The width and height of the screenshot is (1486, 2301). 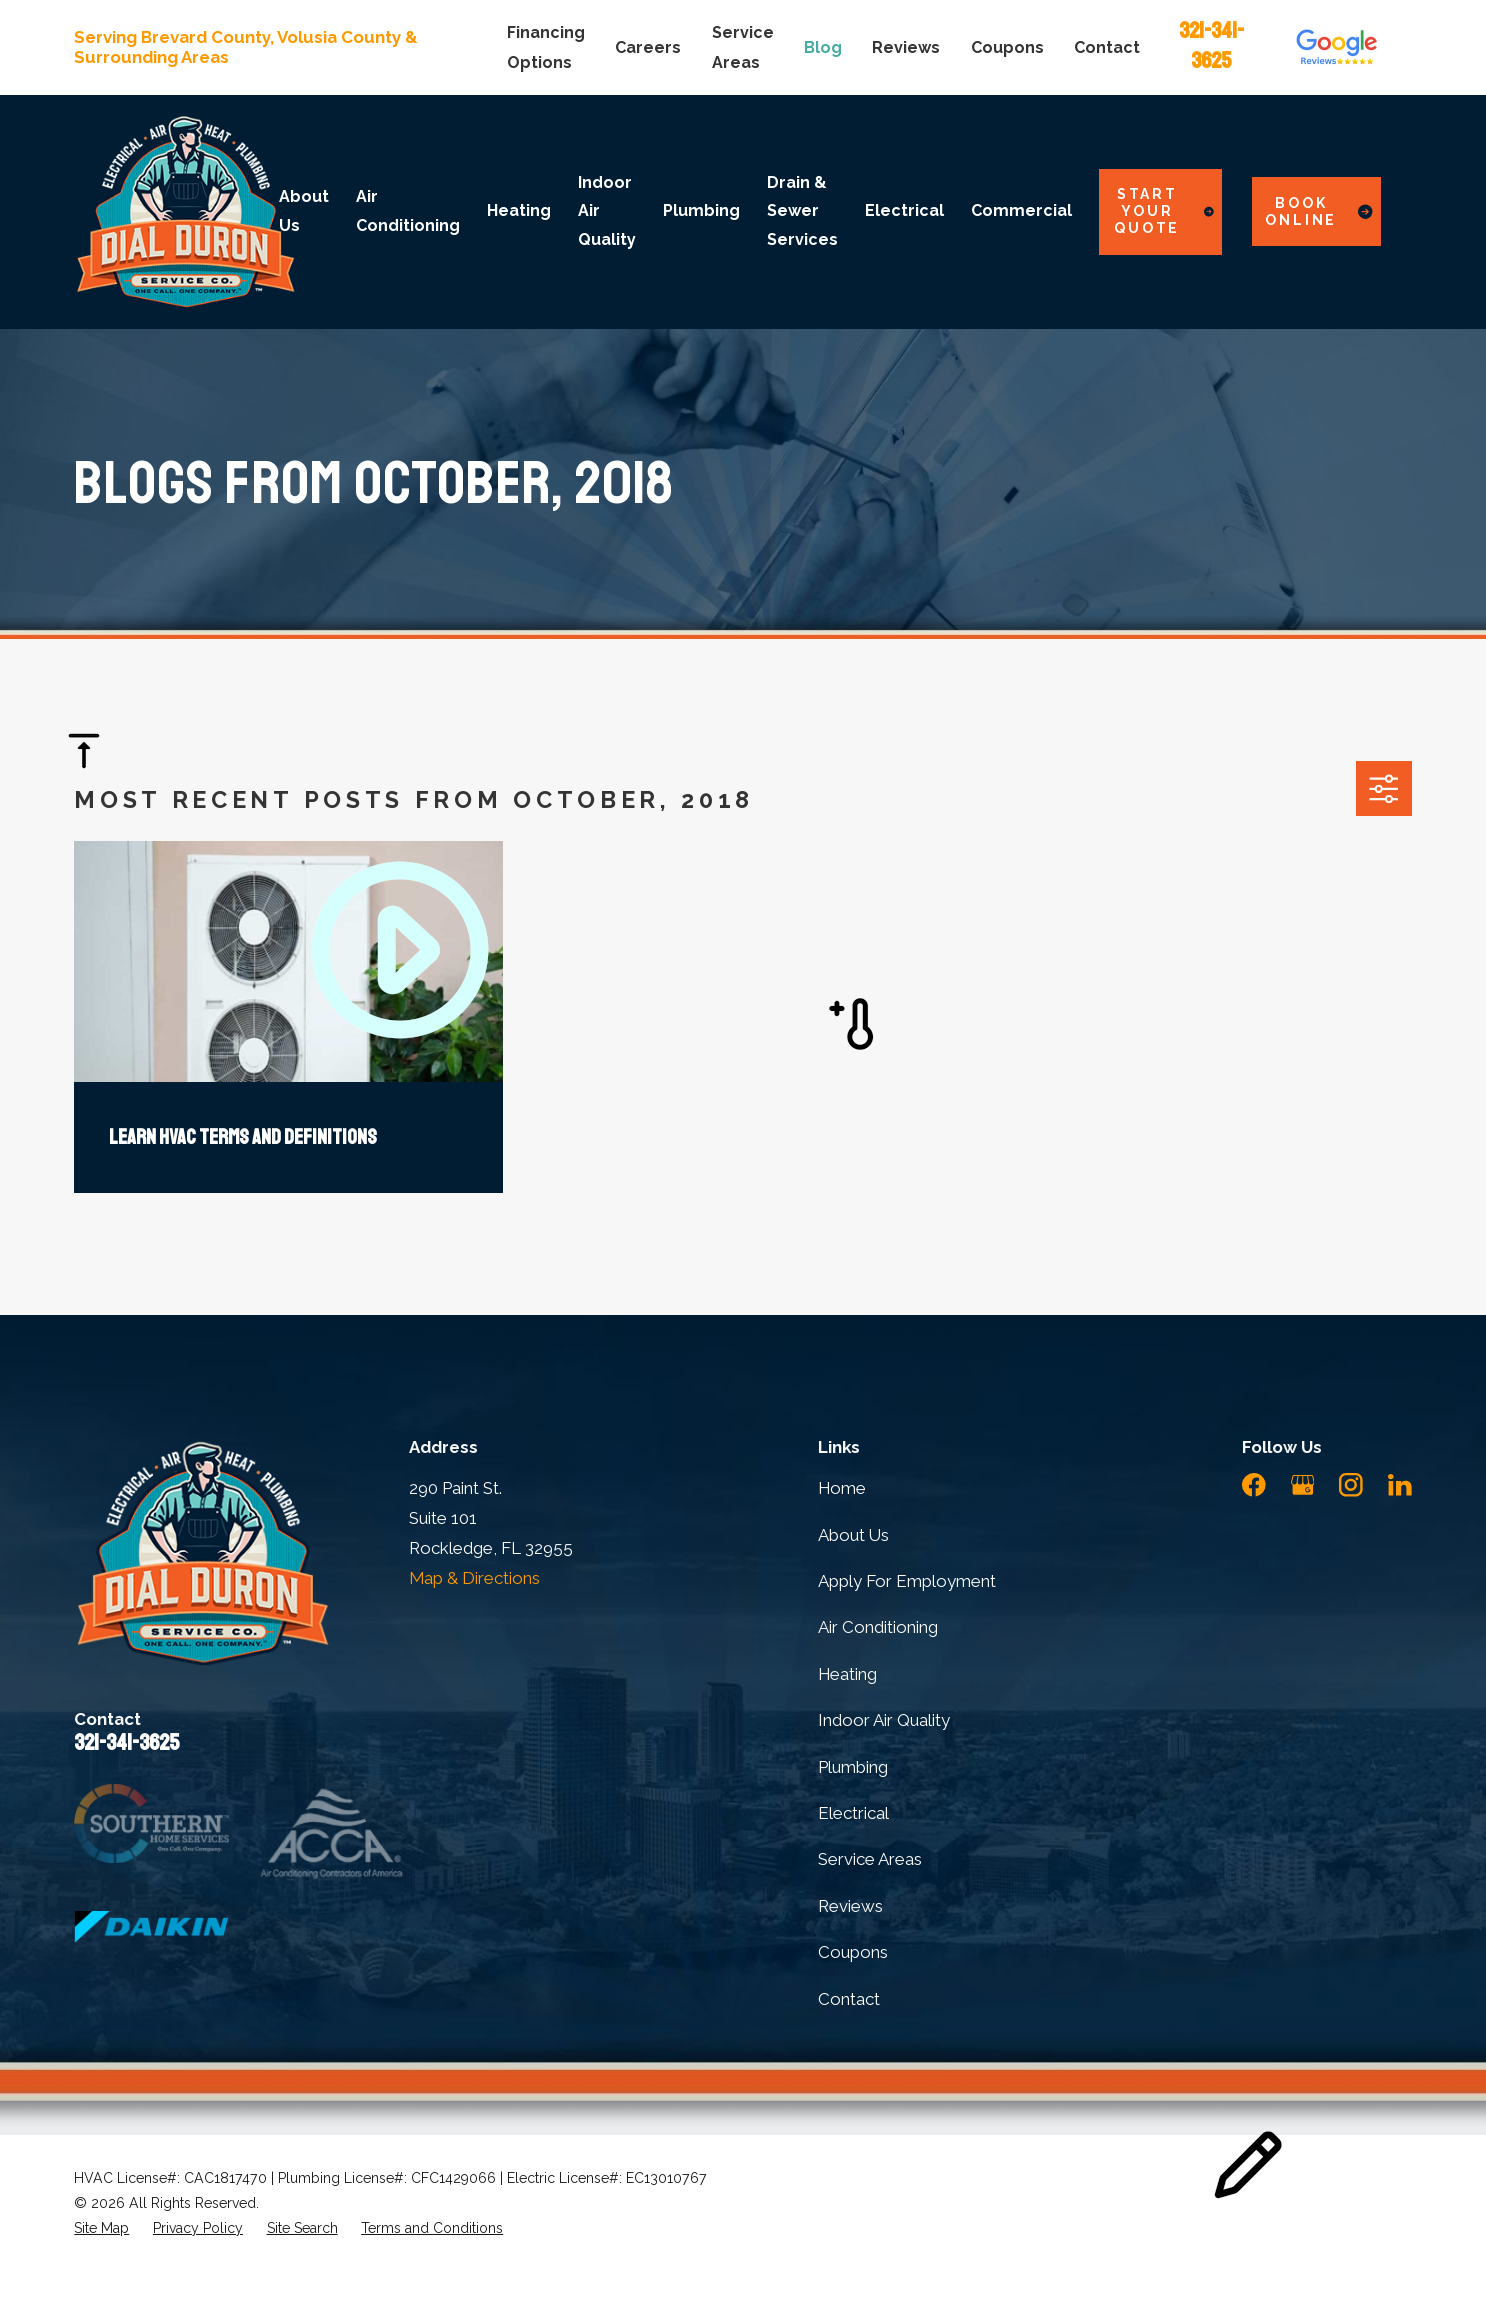 I want to click on increase temperature setting, so click(x=855, y=1024).